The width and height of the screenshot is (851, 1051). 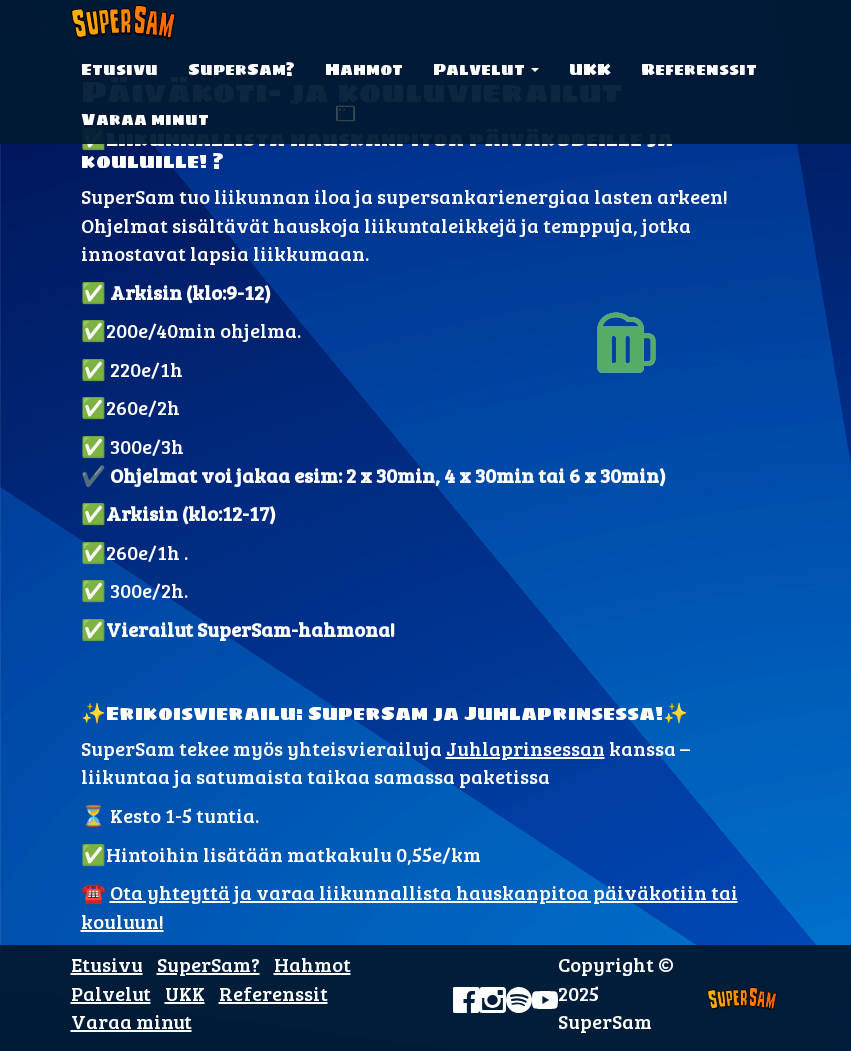 I want to click on access bar or brewery locations, so click(x=623, y=345).